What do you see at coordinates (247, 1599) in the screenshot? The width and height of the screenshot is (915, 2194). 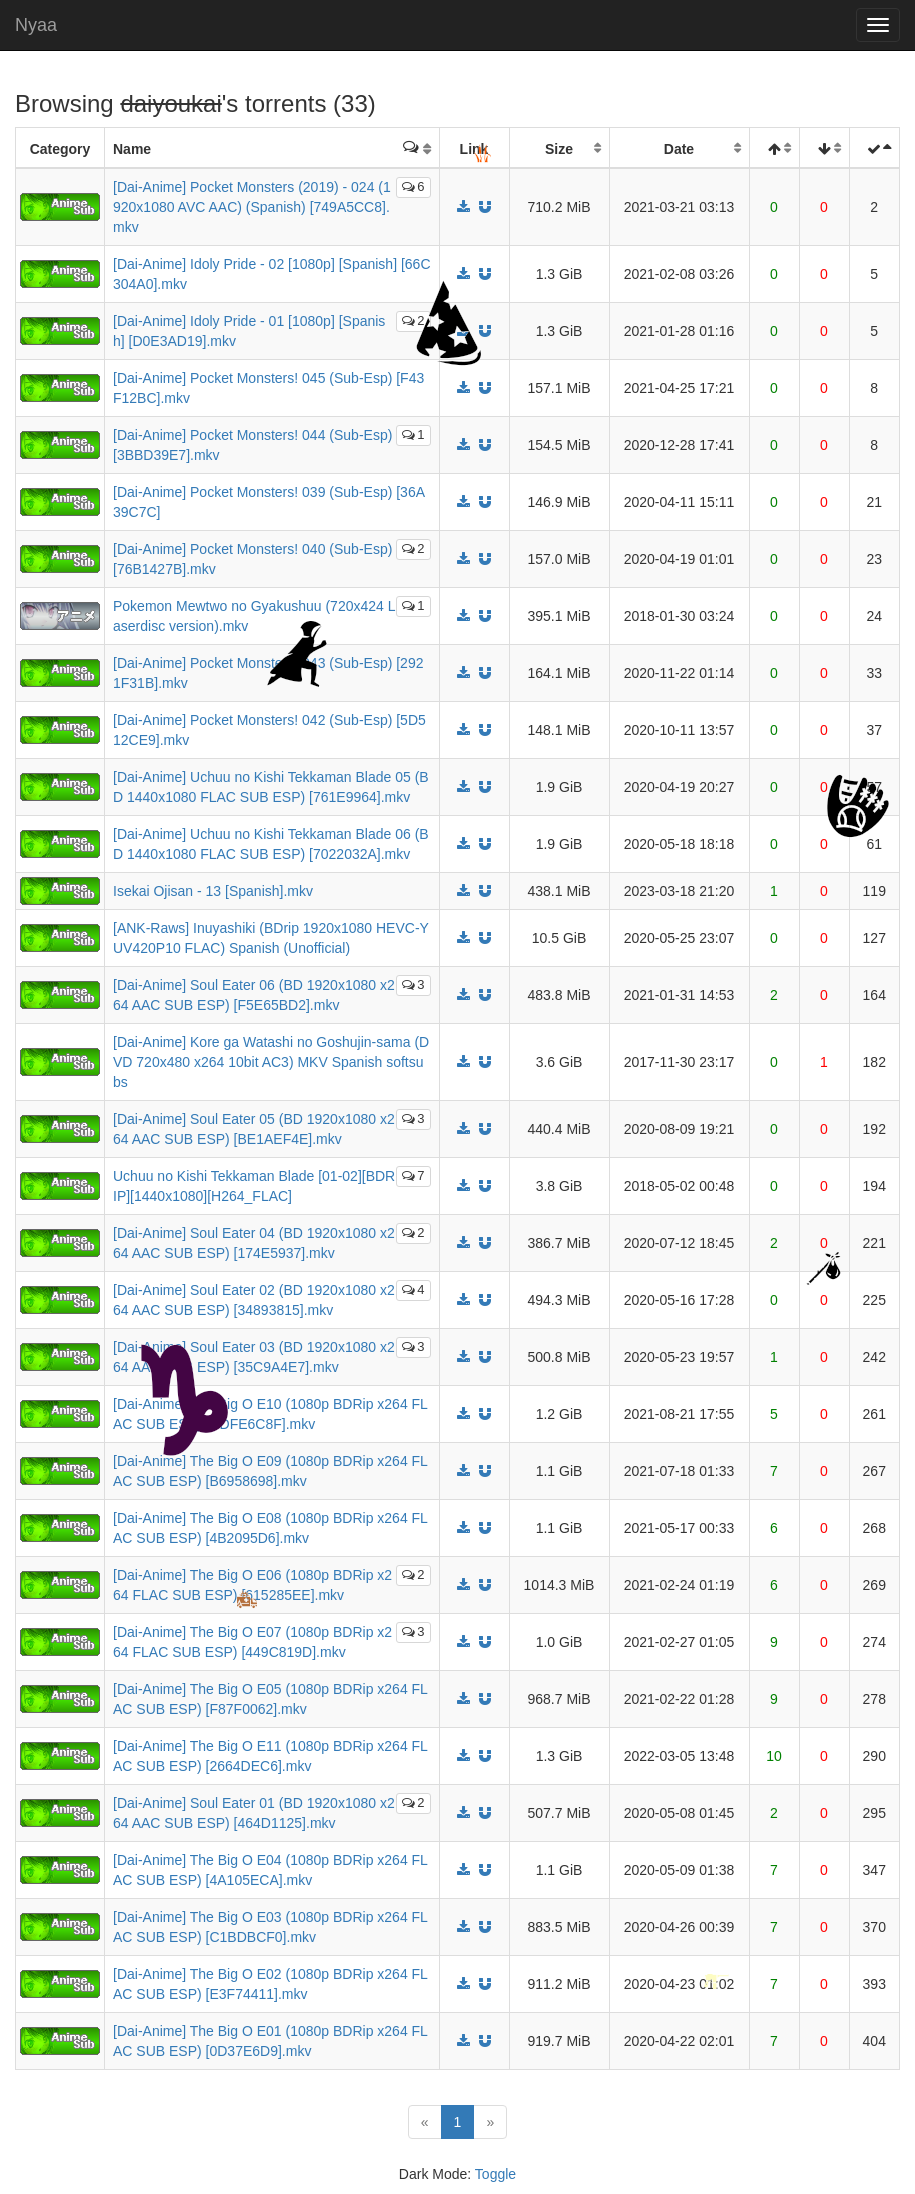 I see `request emergency medical services` at bounding box center [247, 1599].